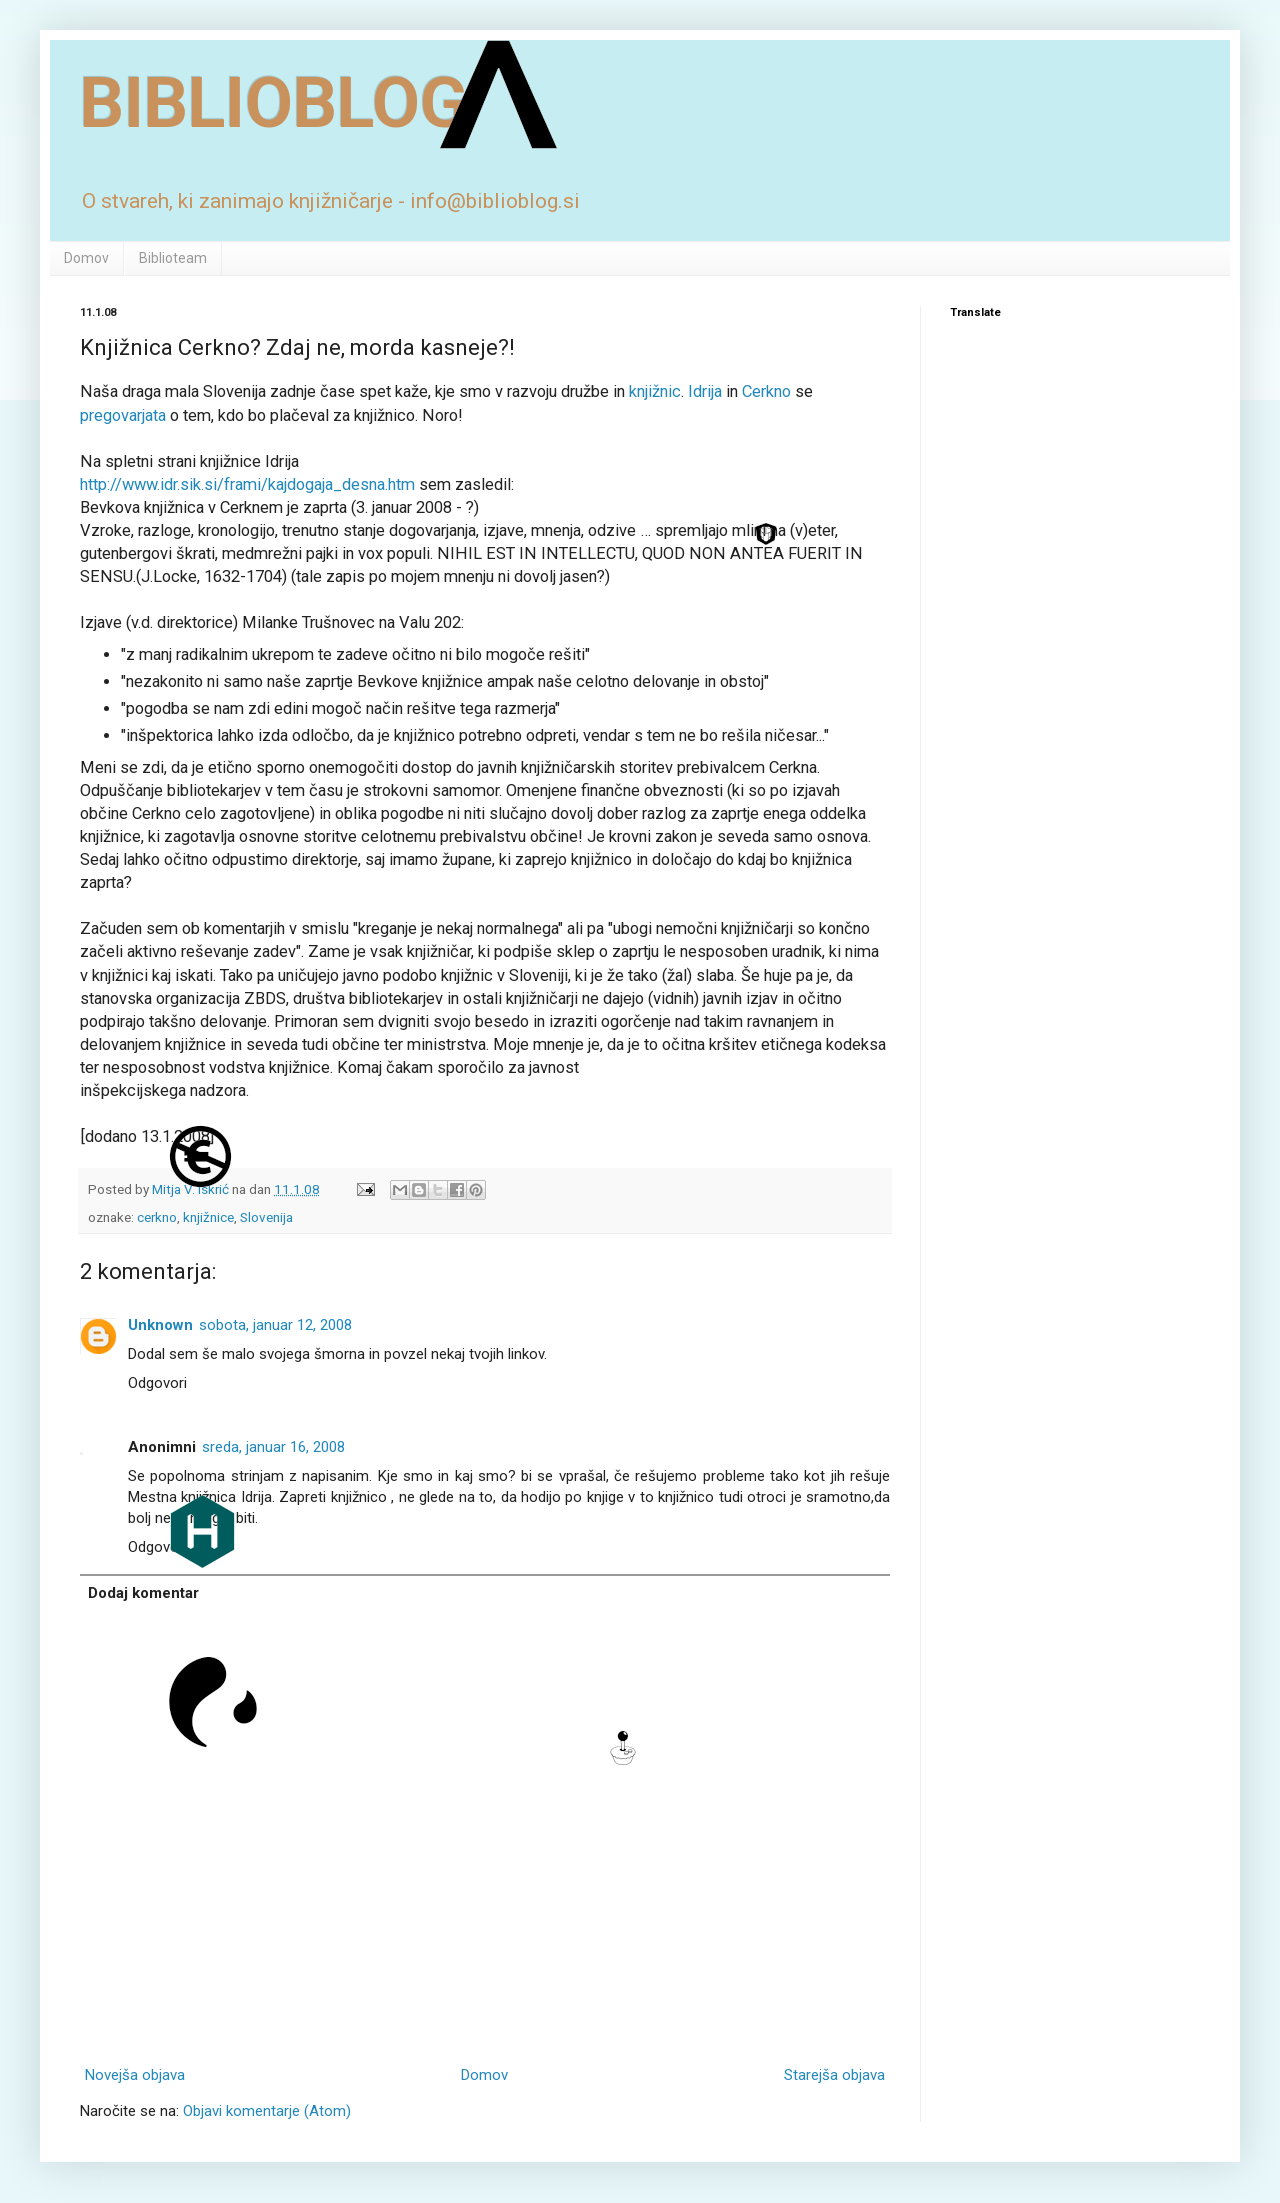 This screenshot has height=2203, width=1280. What do you see at coordinates (623, 1748) in the screenshot?
I see `launch retropie emulation software` at bounding box center [623, 1748].